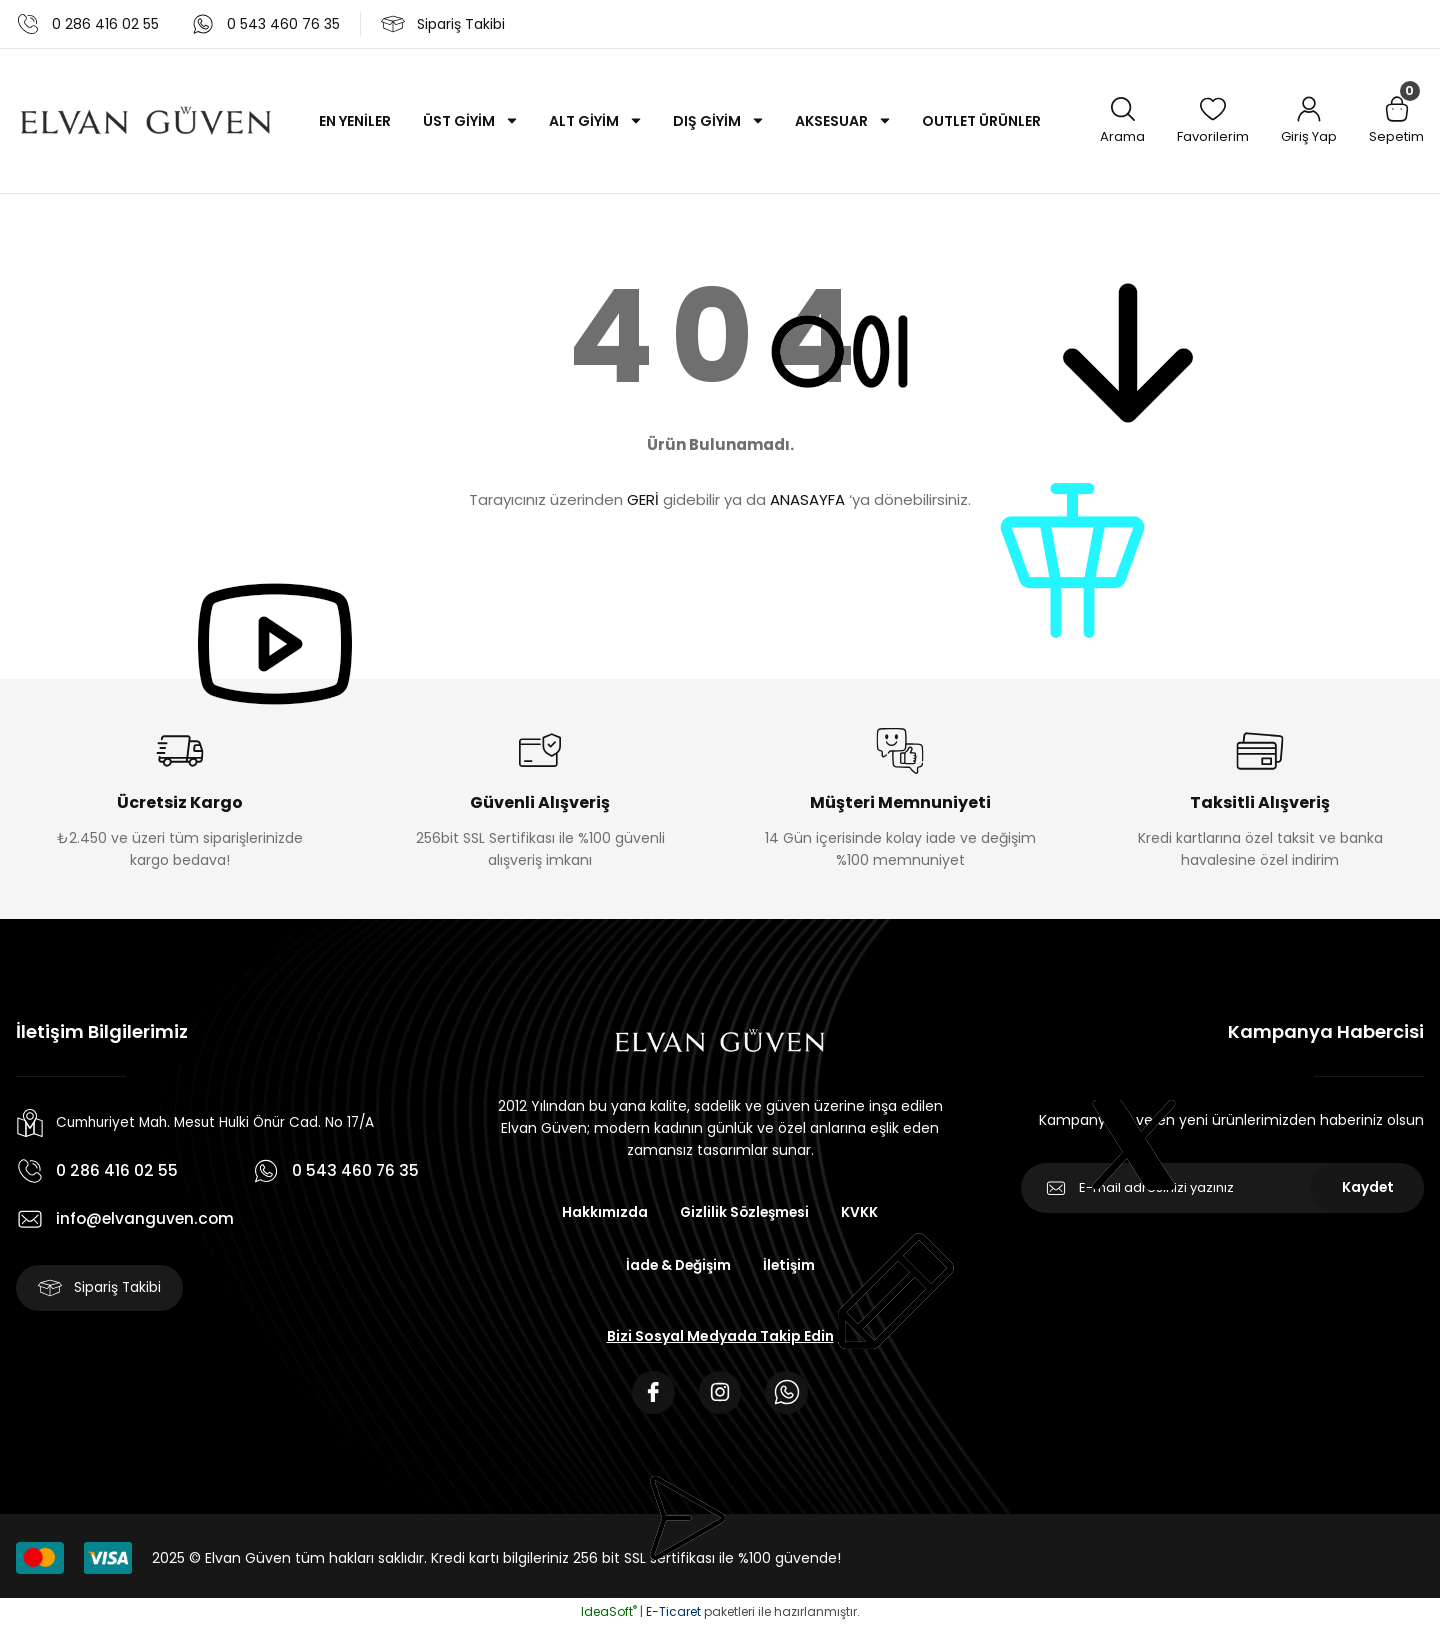 The width and height of the screenshot is (1440, 1627). I want to click on access air traffic control features, so click(1072, 560).